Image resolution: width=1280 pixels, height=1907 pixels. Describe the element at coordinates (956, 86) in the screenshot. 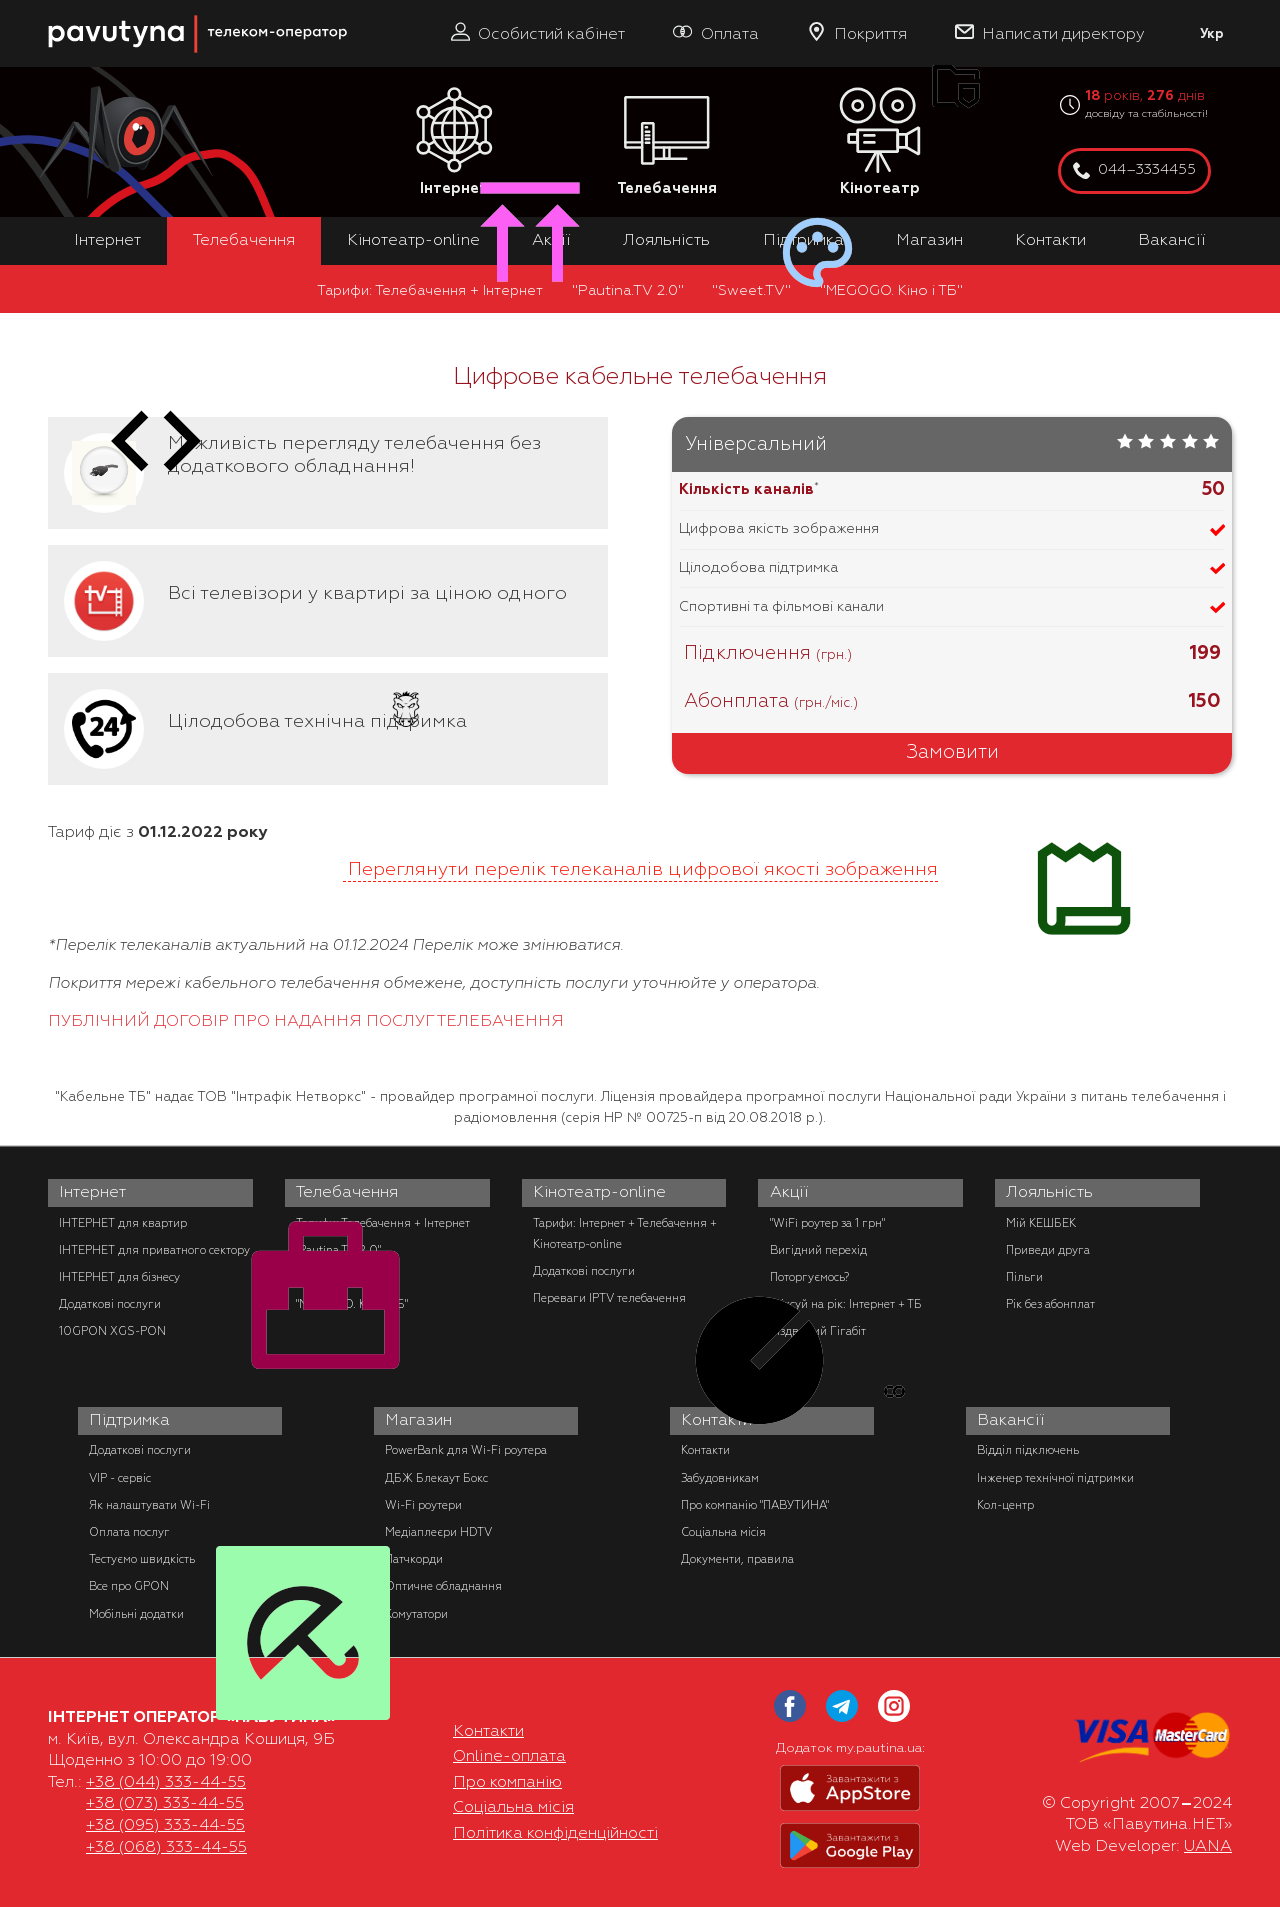

I see `access protected or secure files` at that location.